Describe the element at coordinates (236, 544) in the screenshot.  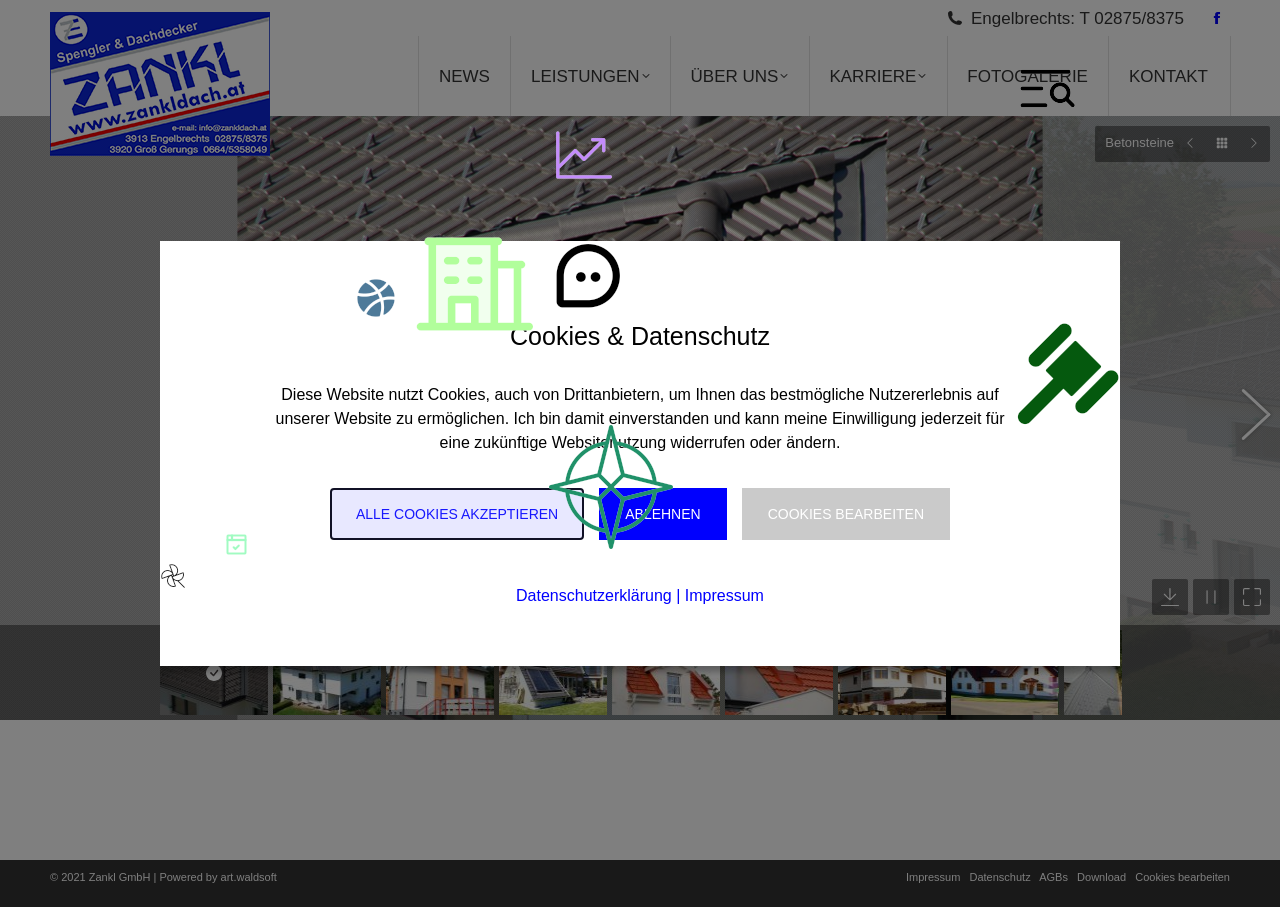
I see `browser verification complete` at that location.